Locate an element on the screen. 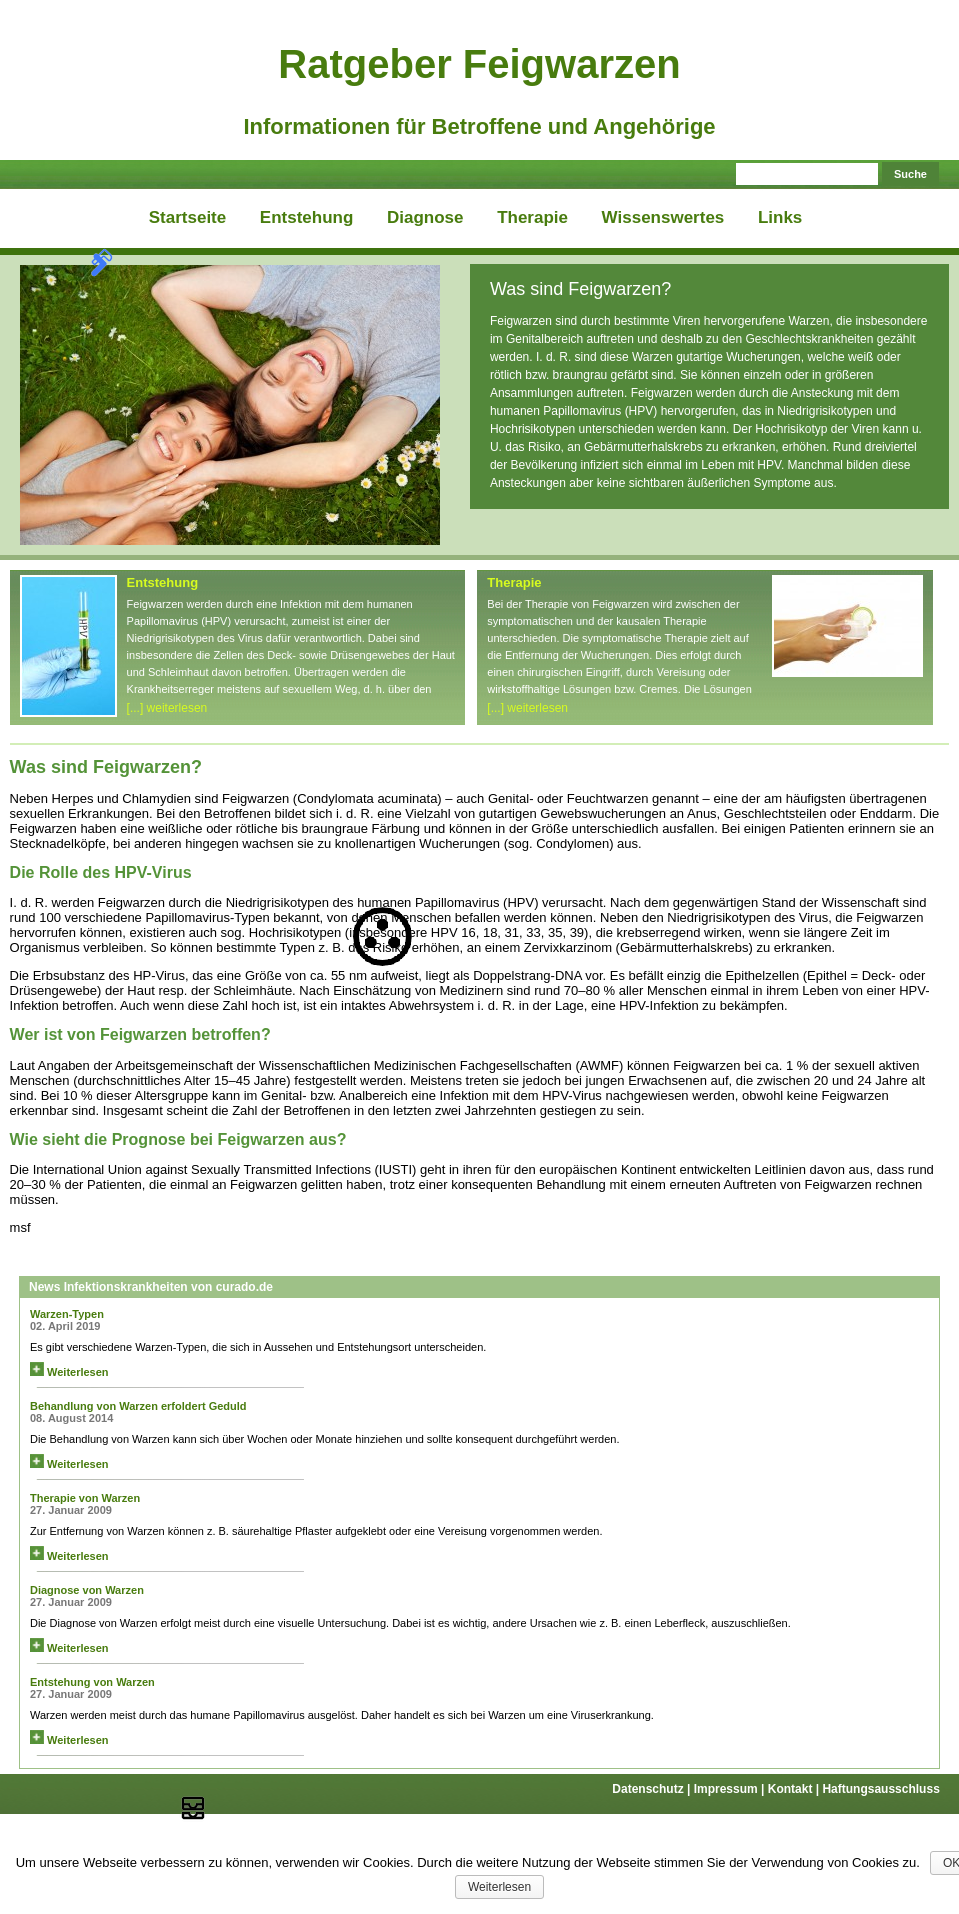  view group or team workspace is located at coordinates (382, 936).